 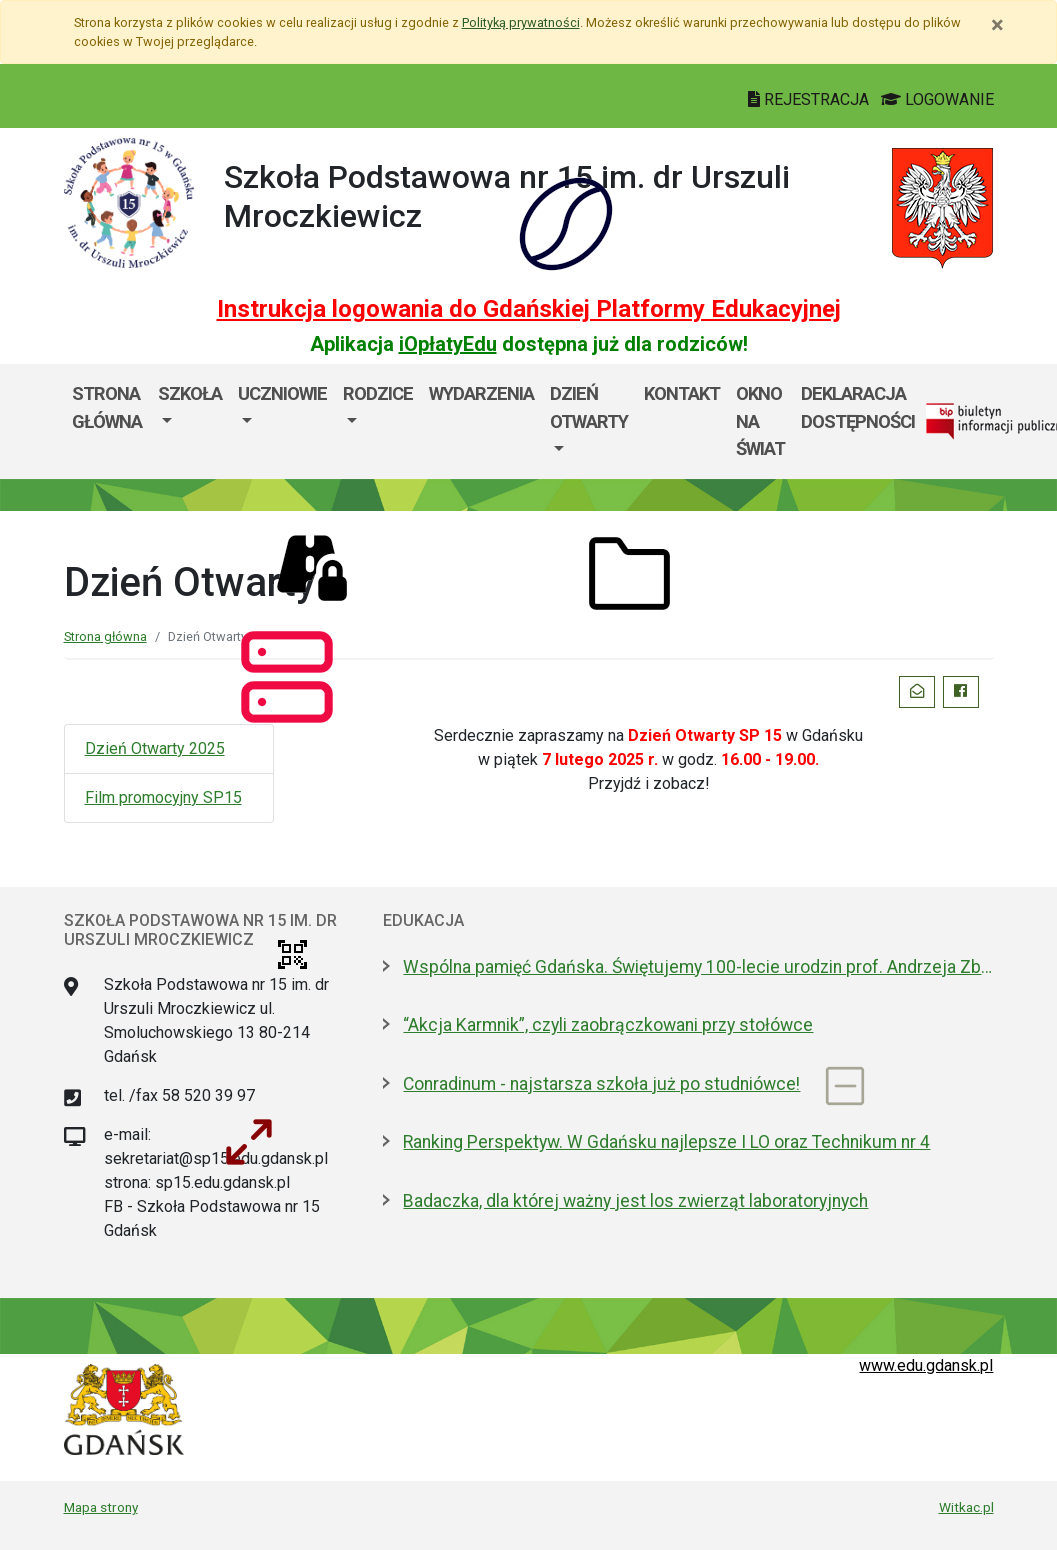 I want to click on maximize window to full screen, so click(x=249, y=1142).